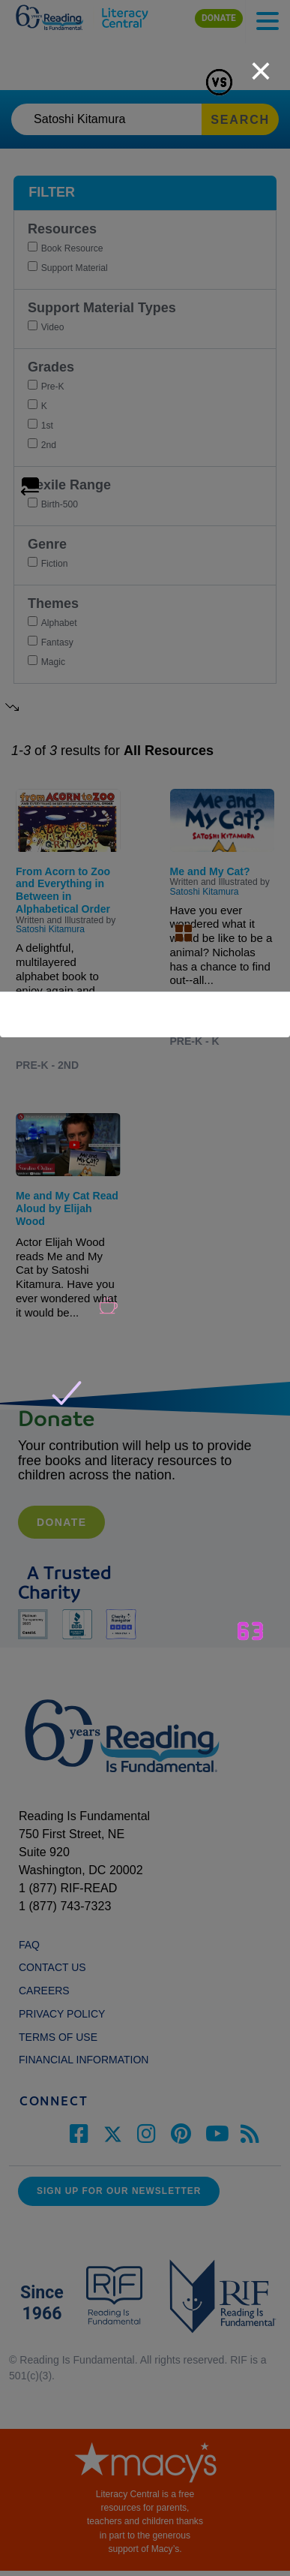 Image resolution: width=290 pixels, height=2576 pixels. I want to click on indicates a downward trend or declining metrics, so click(12, 707).